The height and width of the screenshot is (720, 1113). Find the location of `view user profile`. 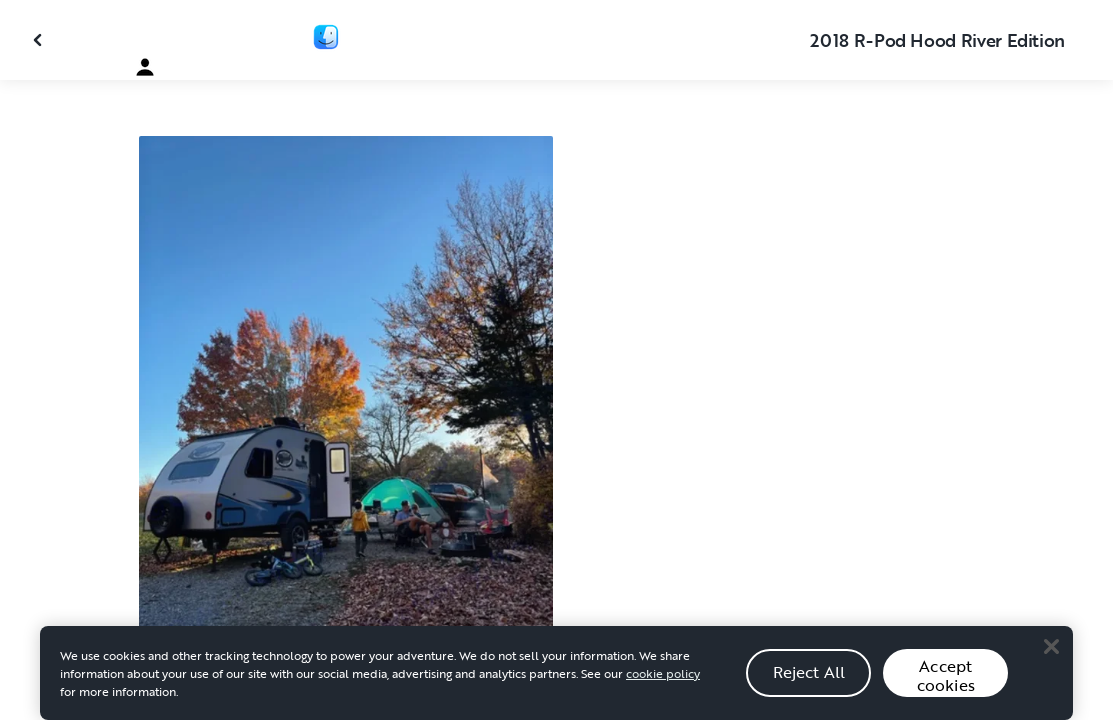

view user profile is located at coordinates (145, 67).